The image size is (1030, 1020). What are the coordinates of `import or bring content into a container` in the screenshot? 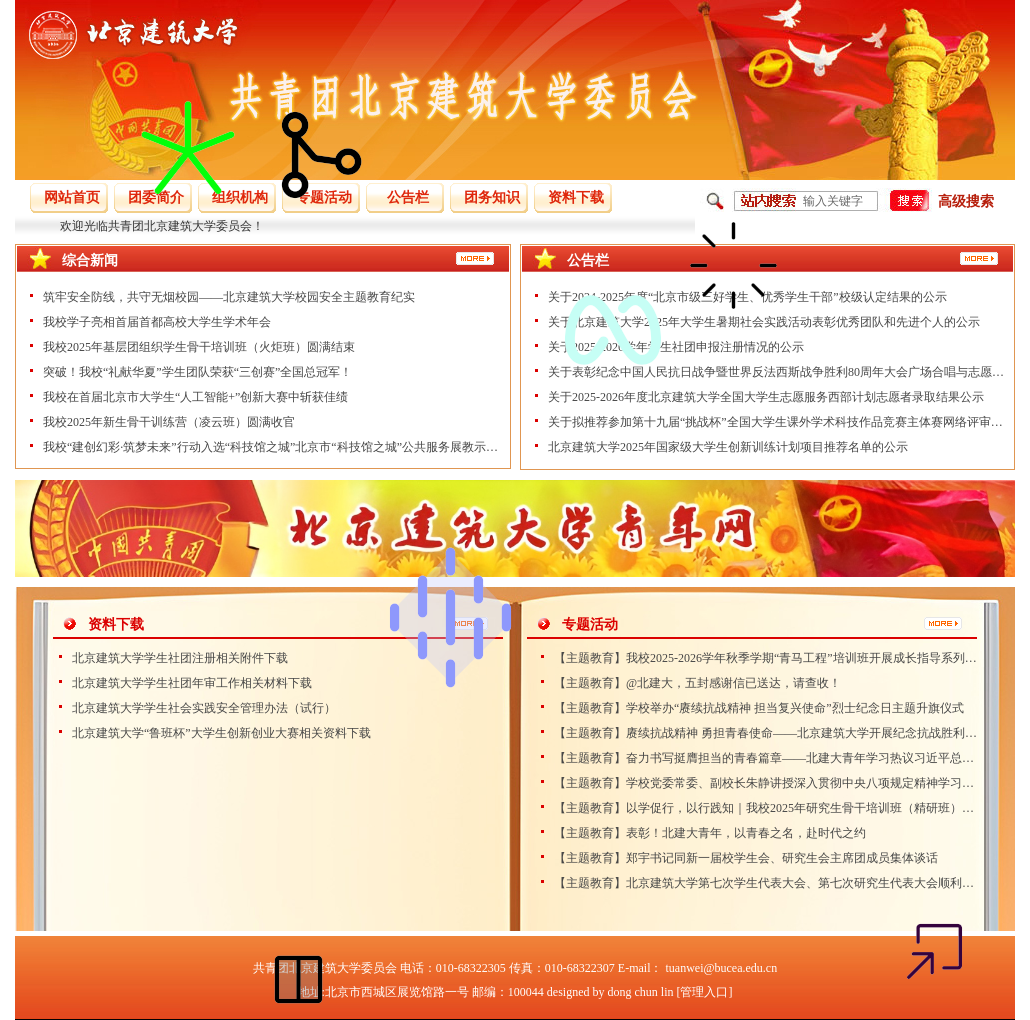 It's located at (934, 951).